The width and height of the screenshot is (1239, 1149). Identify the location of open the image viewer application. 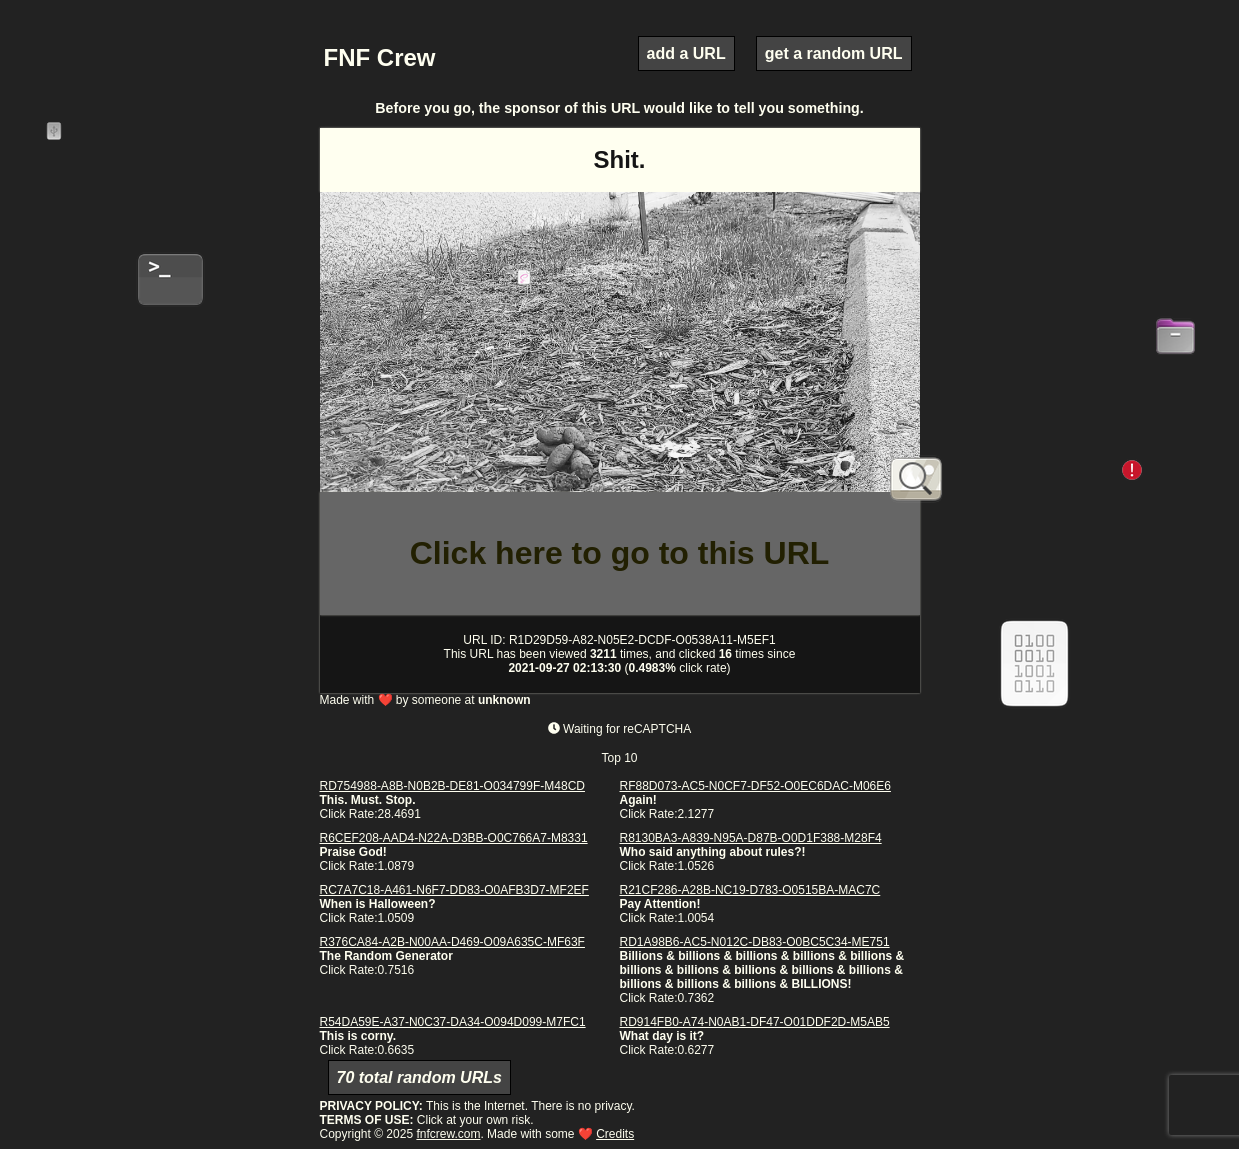
(916, 479).